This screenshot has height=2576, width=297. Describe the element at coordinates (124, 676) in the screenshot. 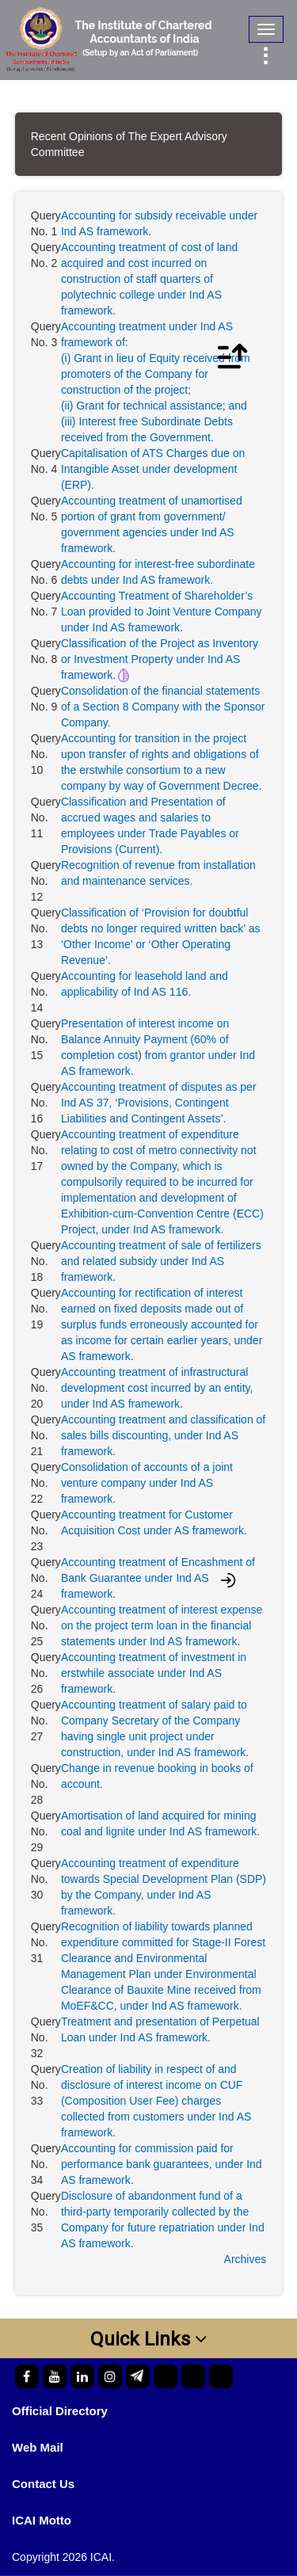

I see `adjust water or humidity level` at that location.